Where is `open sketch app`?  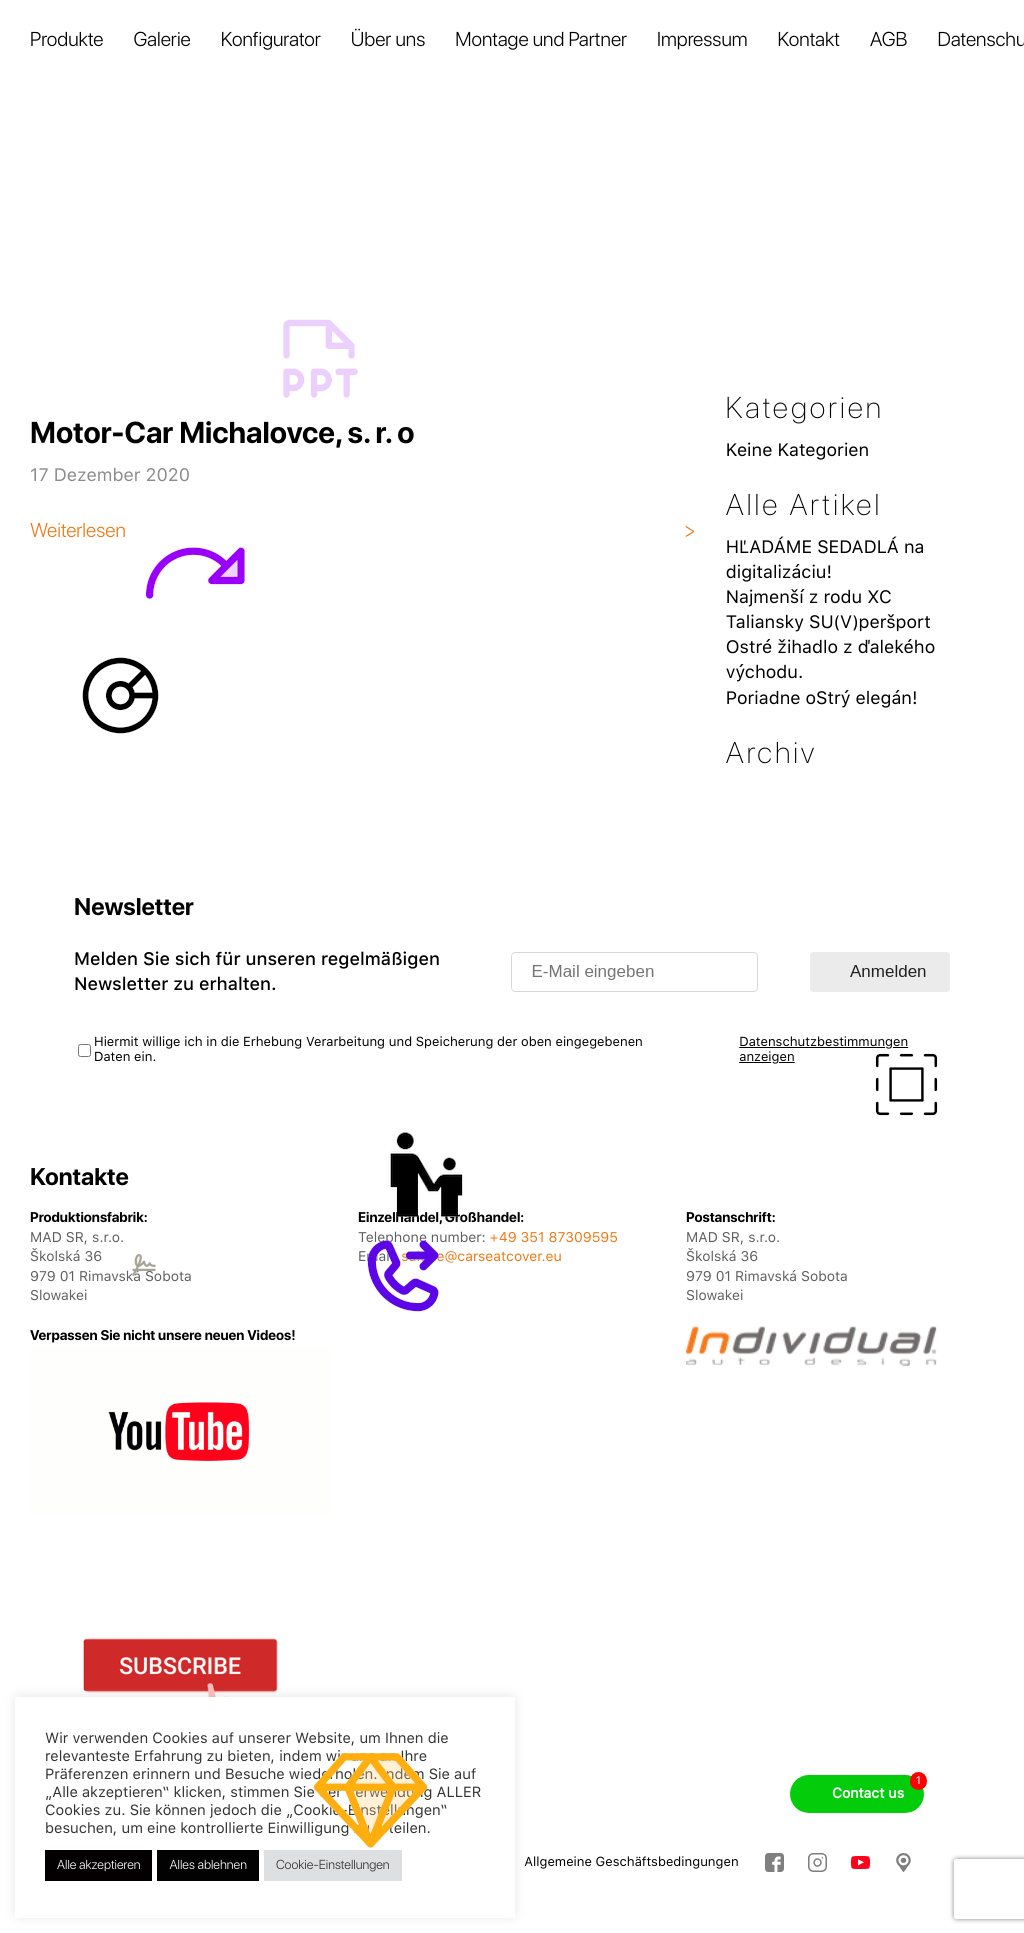
open sketch app is located at coordinates (370, 1798).